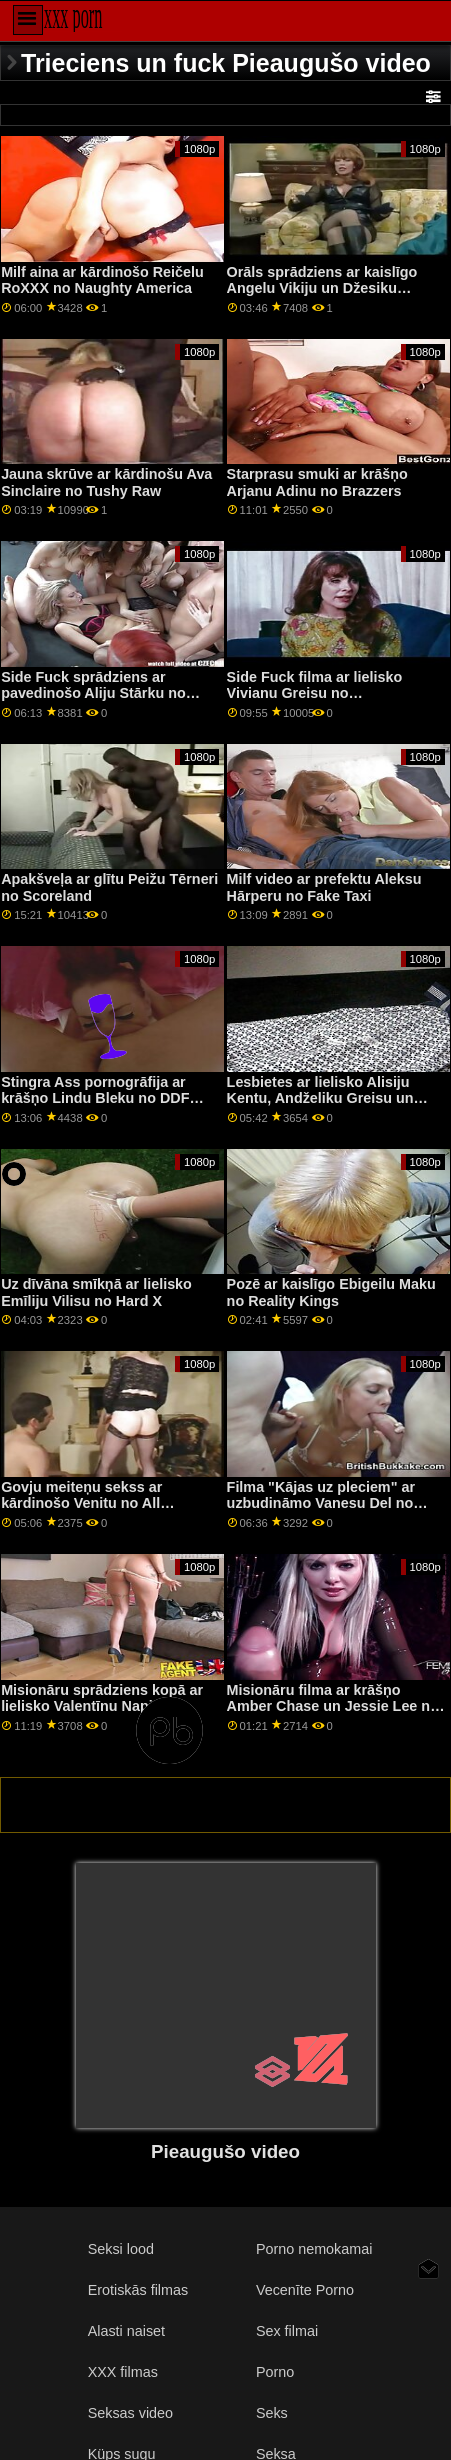 The height and width of the screenshot is (2460, 451). Describe the element at coordinates (14, 1174) in the screenshot. I see `access Okta identity management` at that location.